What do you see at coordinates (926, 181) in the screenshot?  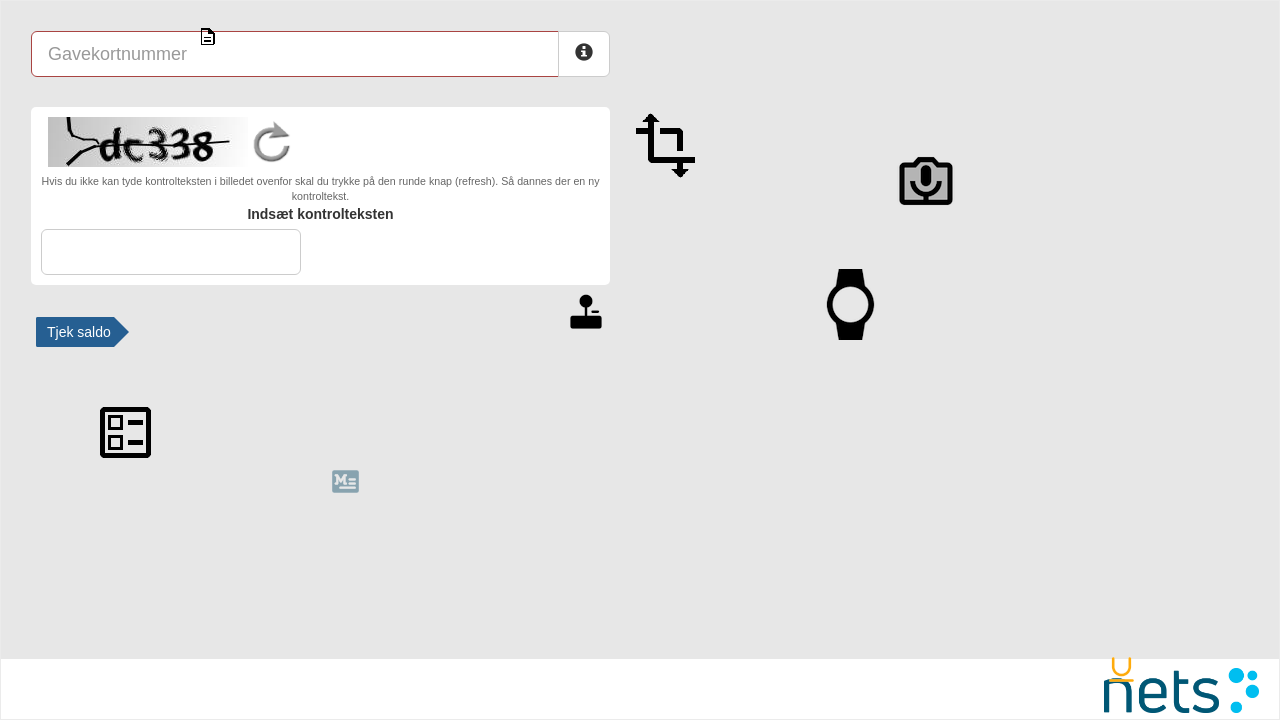 I see `grant camera and microphone permissions` at bounding box center [926, 181].